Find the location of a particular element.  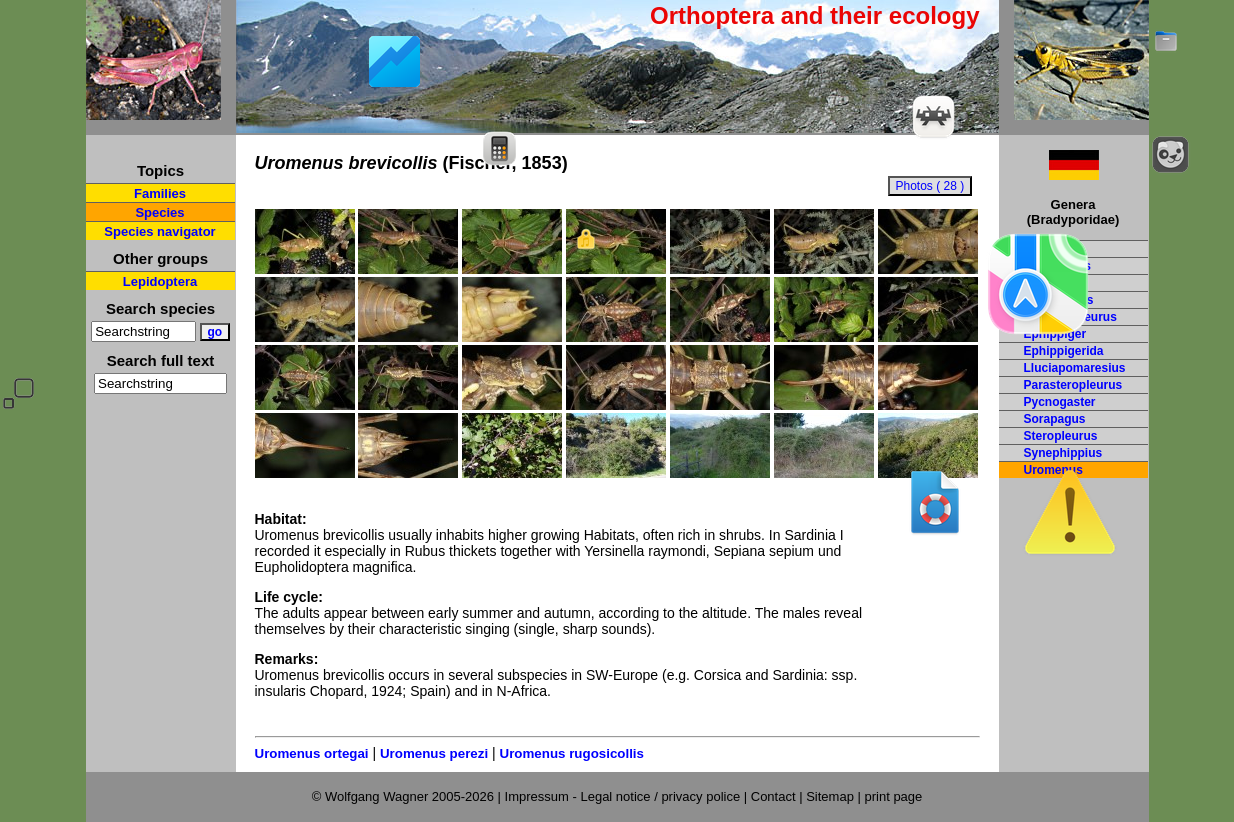

open the calculator app is located at coordinates (499, 148).